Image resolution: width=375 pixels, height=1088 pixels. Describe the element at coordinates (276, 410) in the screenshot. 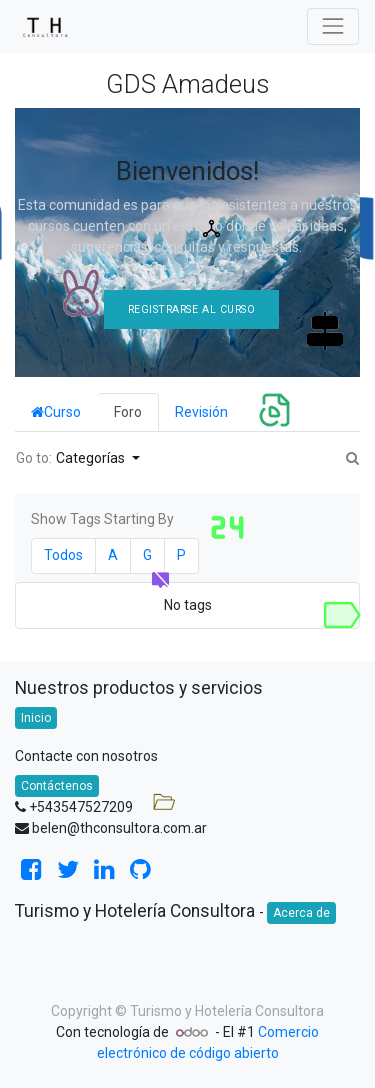

I see `view pie chart report` at that location.